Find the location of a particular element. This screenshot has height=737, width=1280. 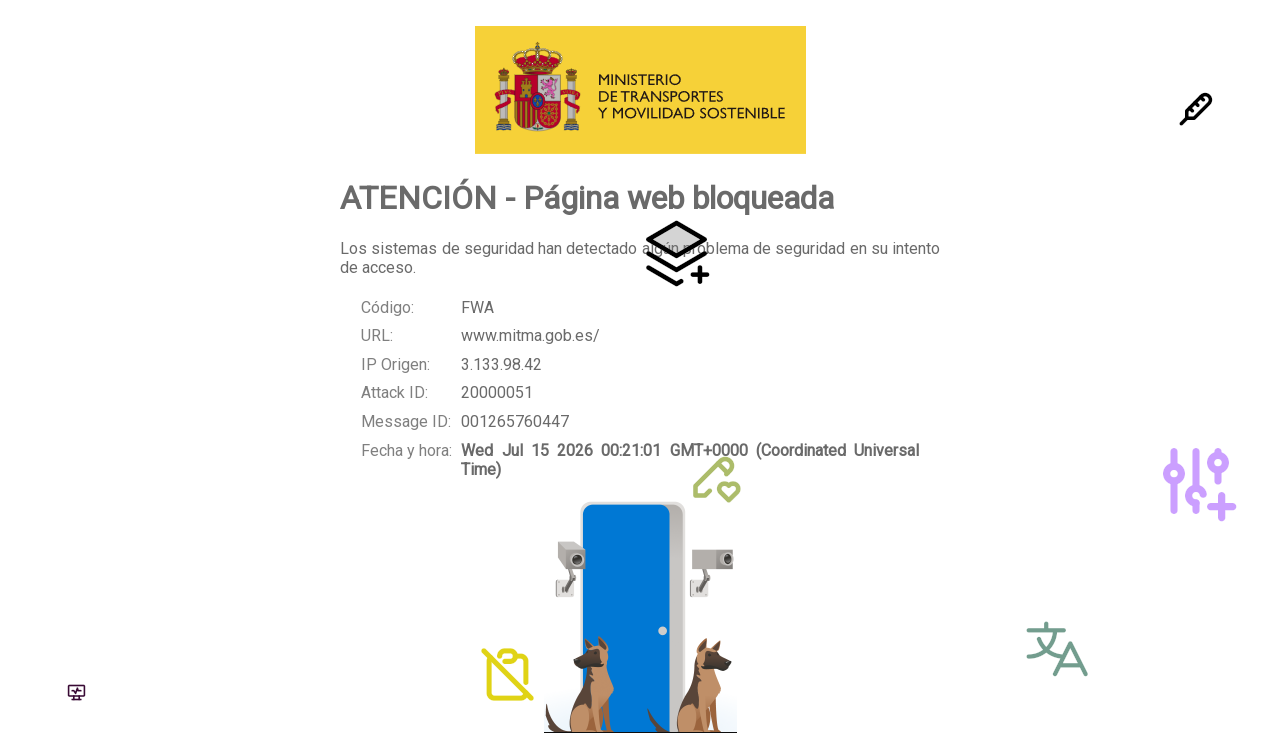

translate text to another language is located at coordinates (1055, 650).